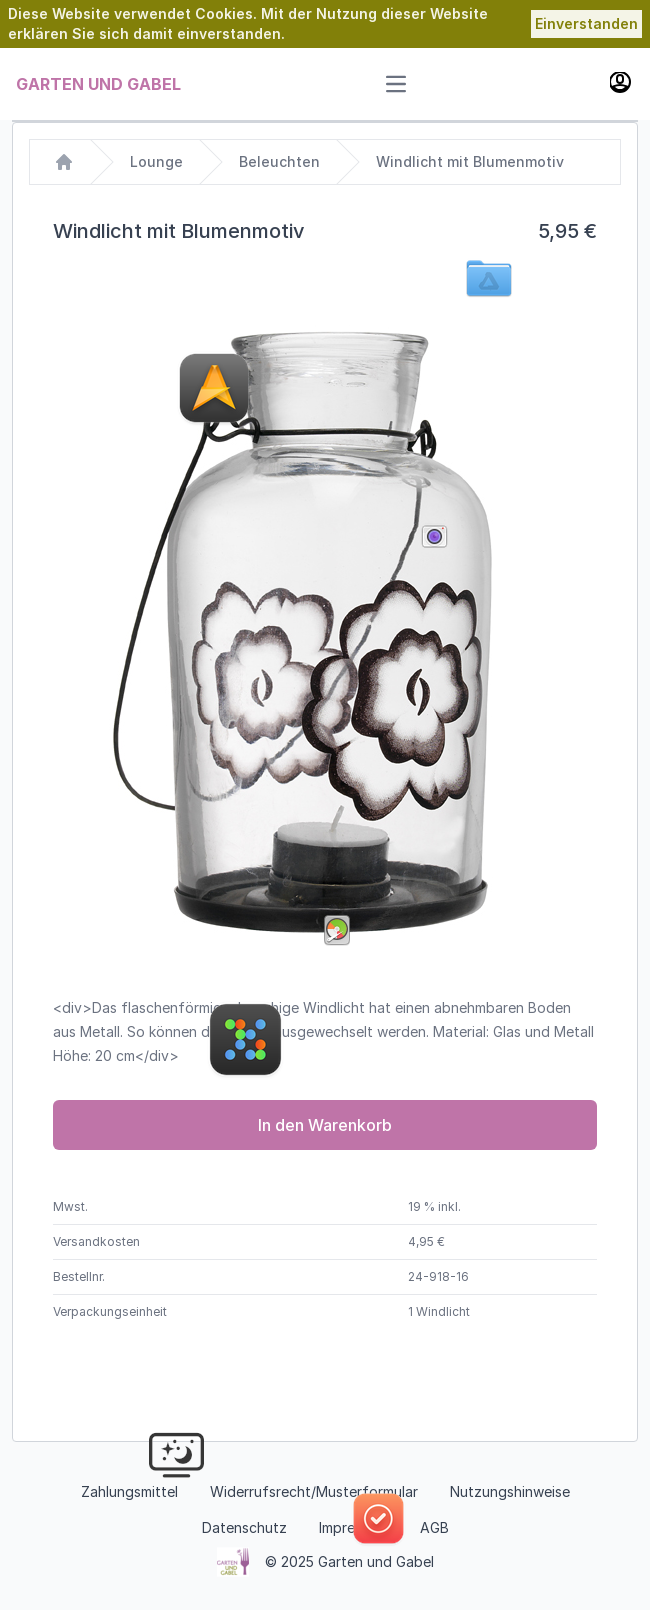 The height and width of the screenshot is (1610, 650). I want to click on open dconf editor to modify system configuration settings, so click(378, 1518).